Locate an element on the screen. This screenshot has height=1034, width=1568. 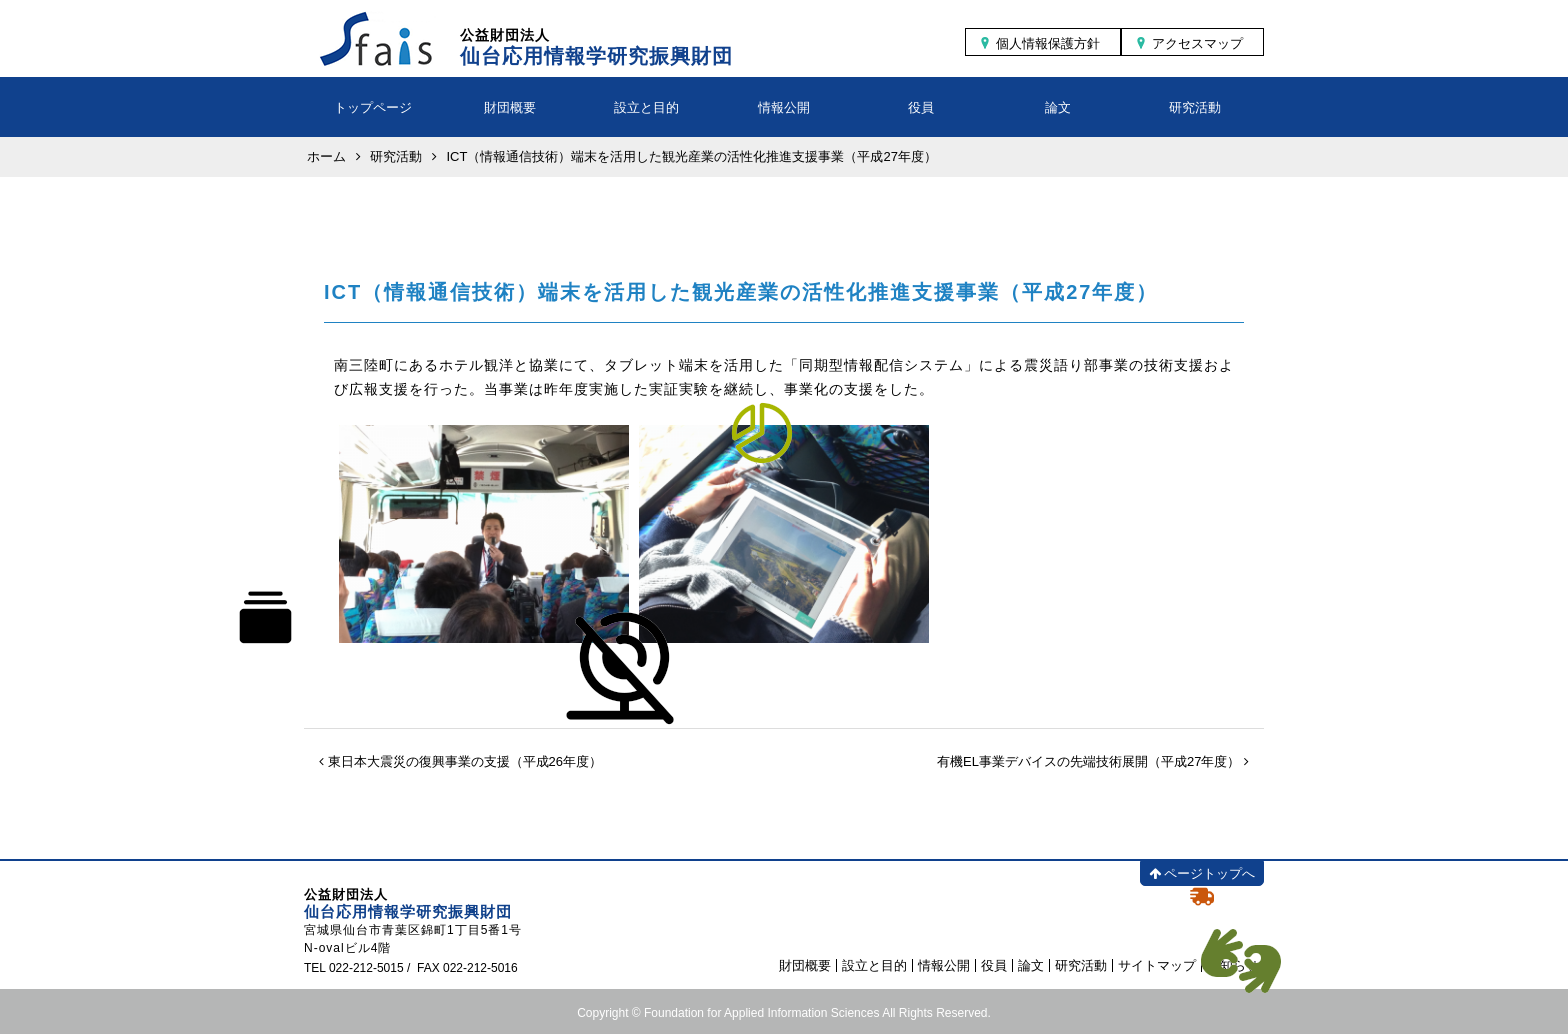
webcam is disabled or turned off is located at coordinates (624, 670).